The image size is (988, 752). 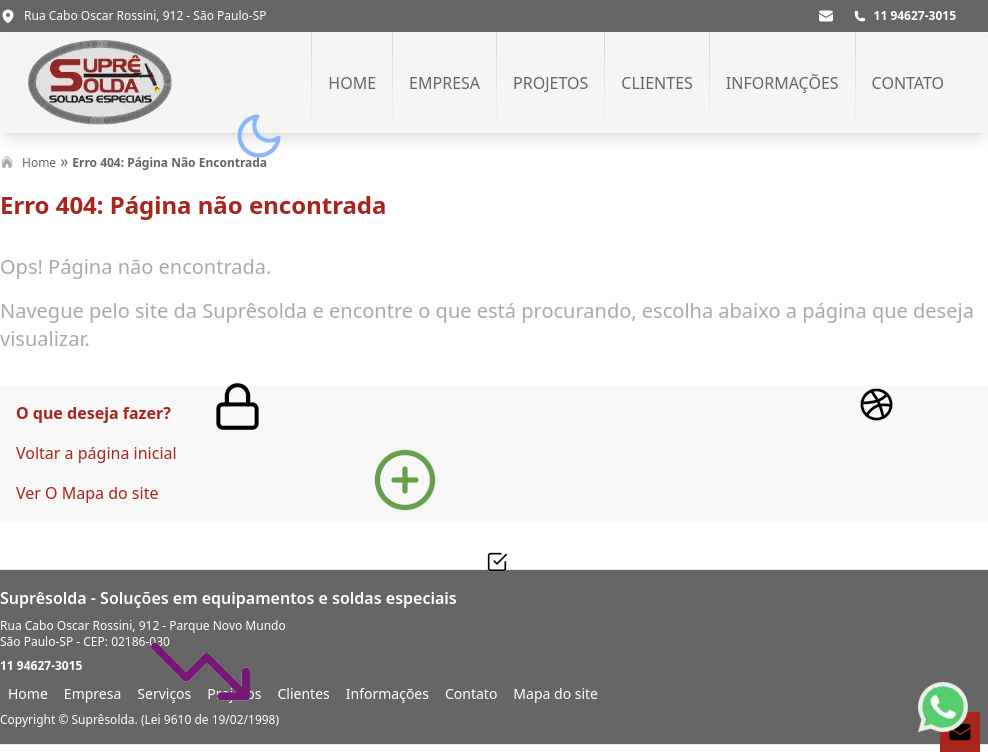 What do you see at coordinates (497, 562) in the screenshot?
I see `mark item as complete` at bounding box center [497, 562].